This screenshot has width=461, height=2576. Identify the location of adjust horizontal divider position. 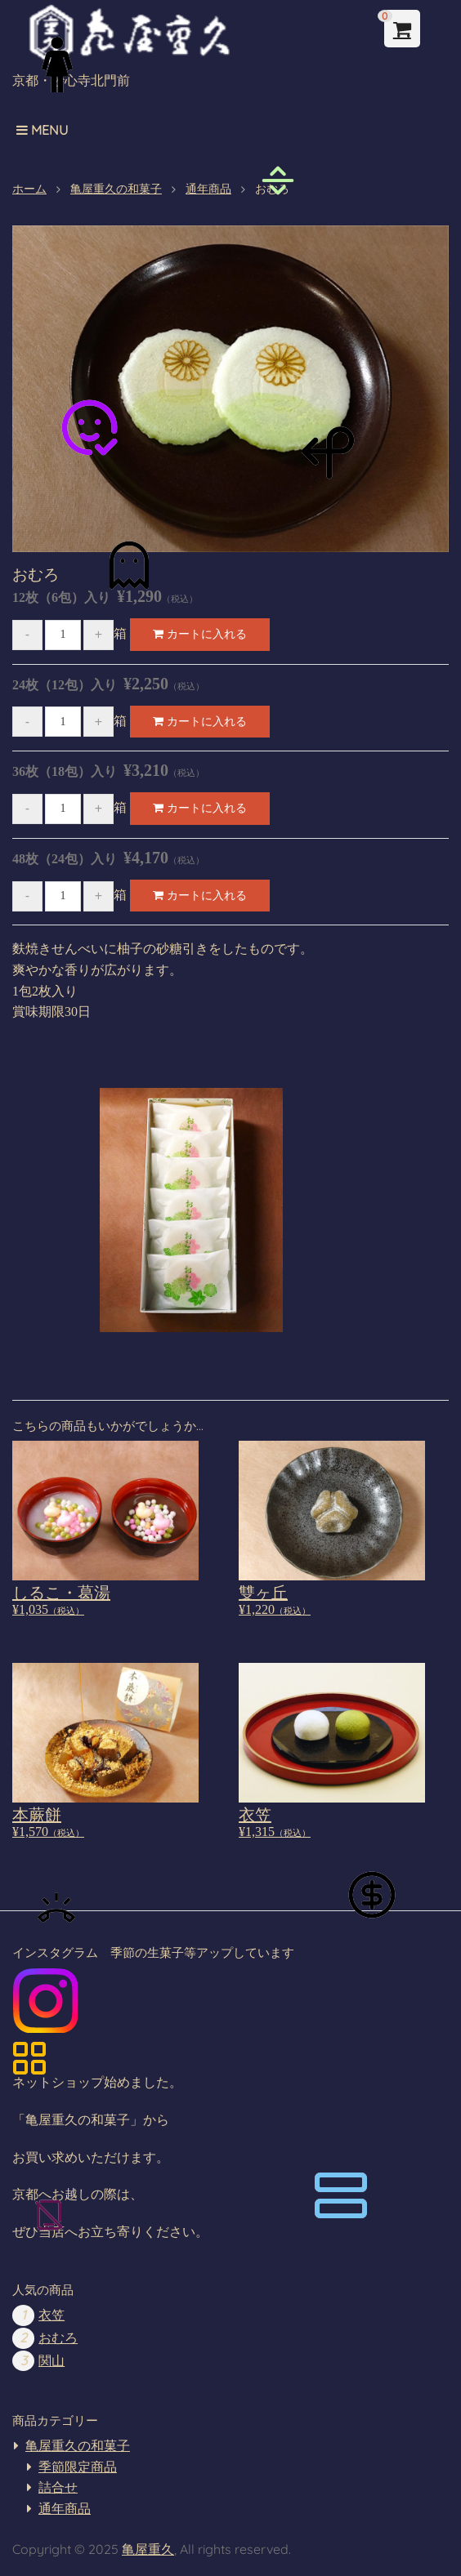
(278, 180).